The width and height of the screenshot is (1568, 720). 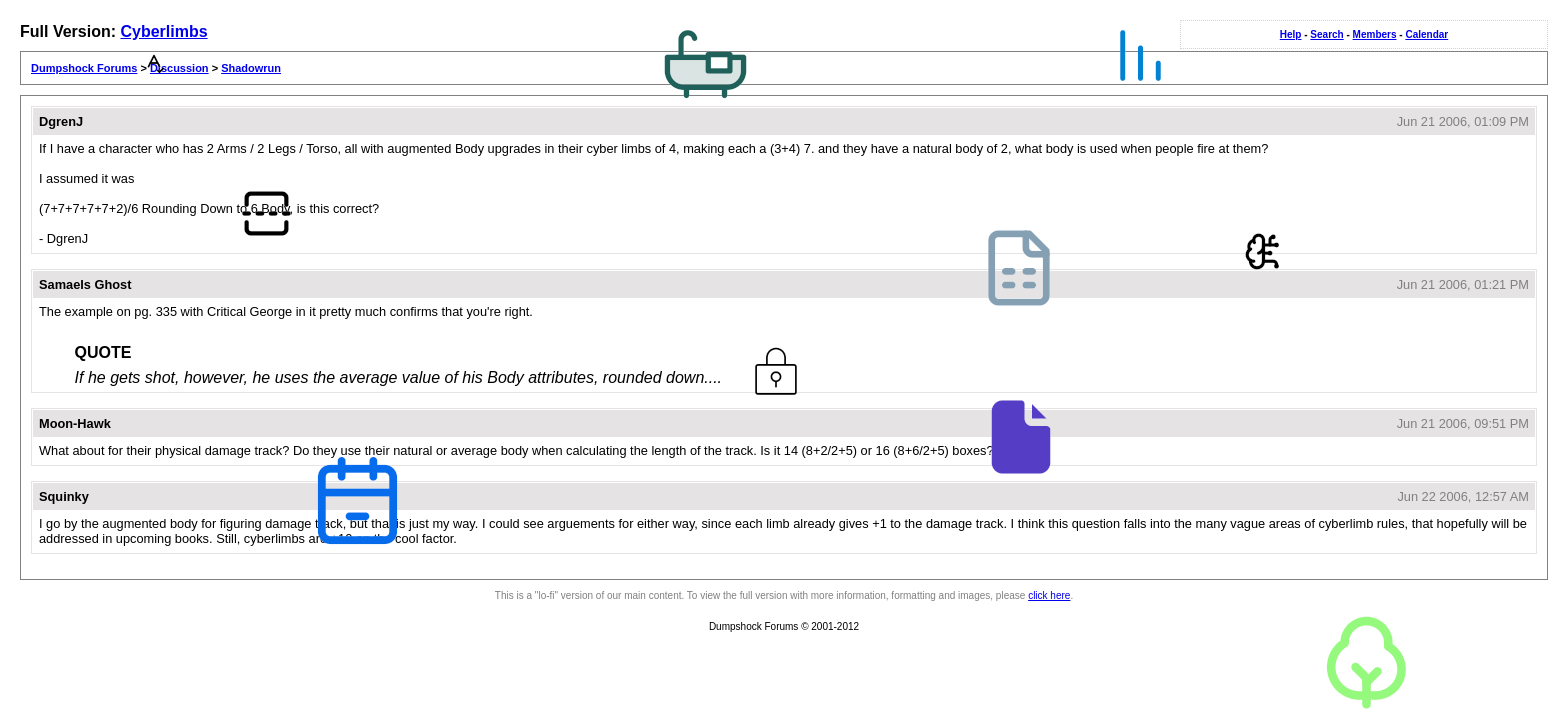 I want to click on flip image vertically, so click(x=266, y=213).